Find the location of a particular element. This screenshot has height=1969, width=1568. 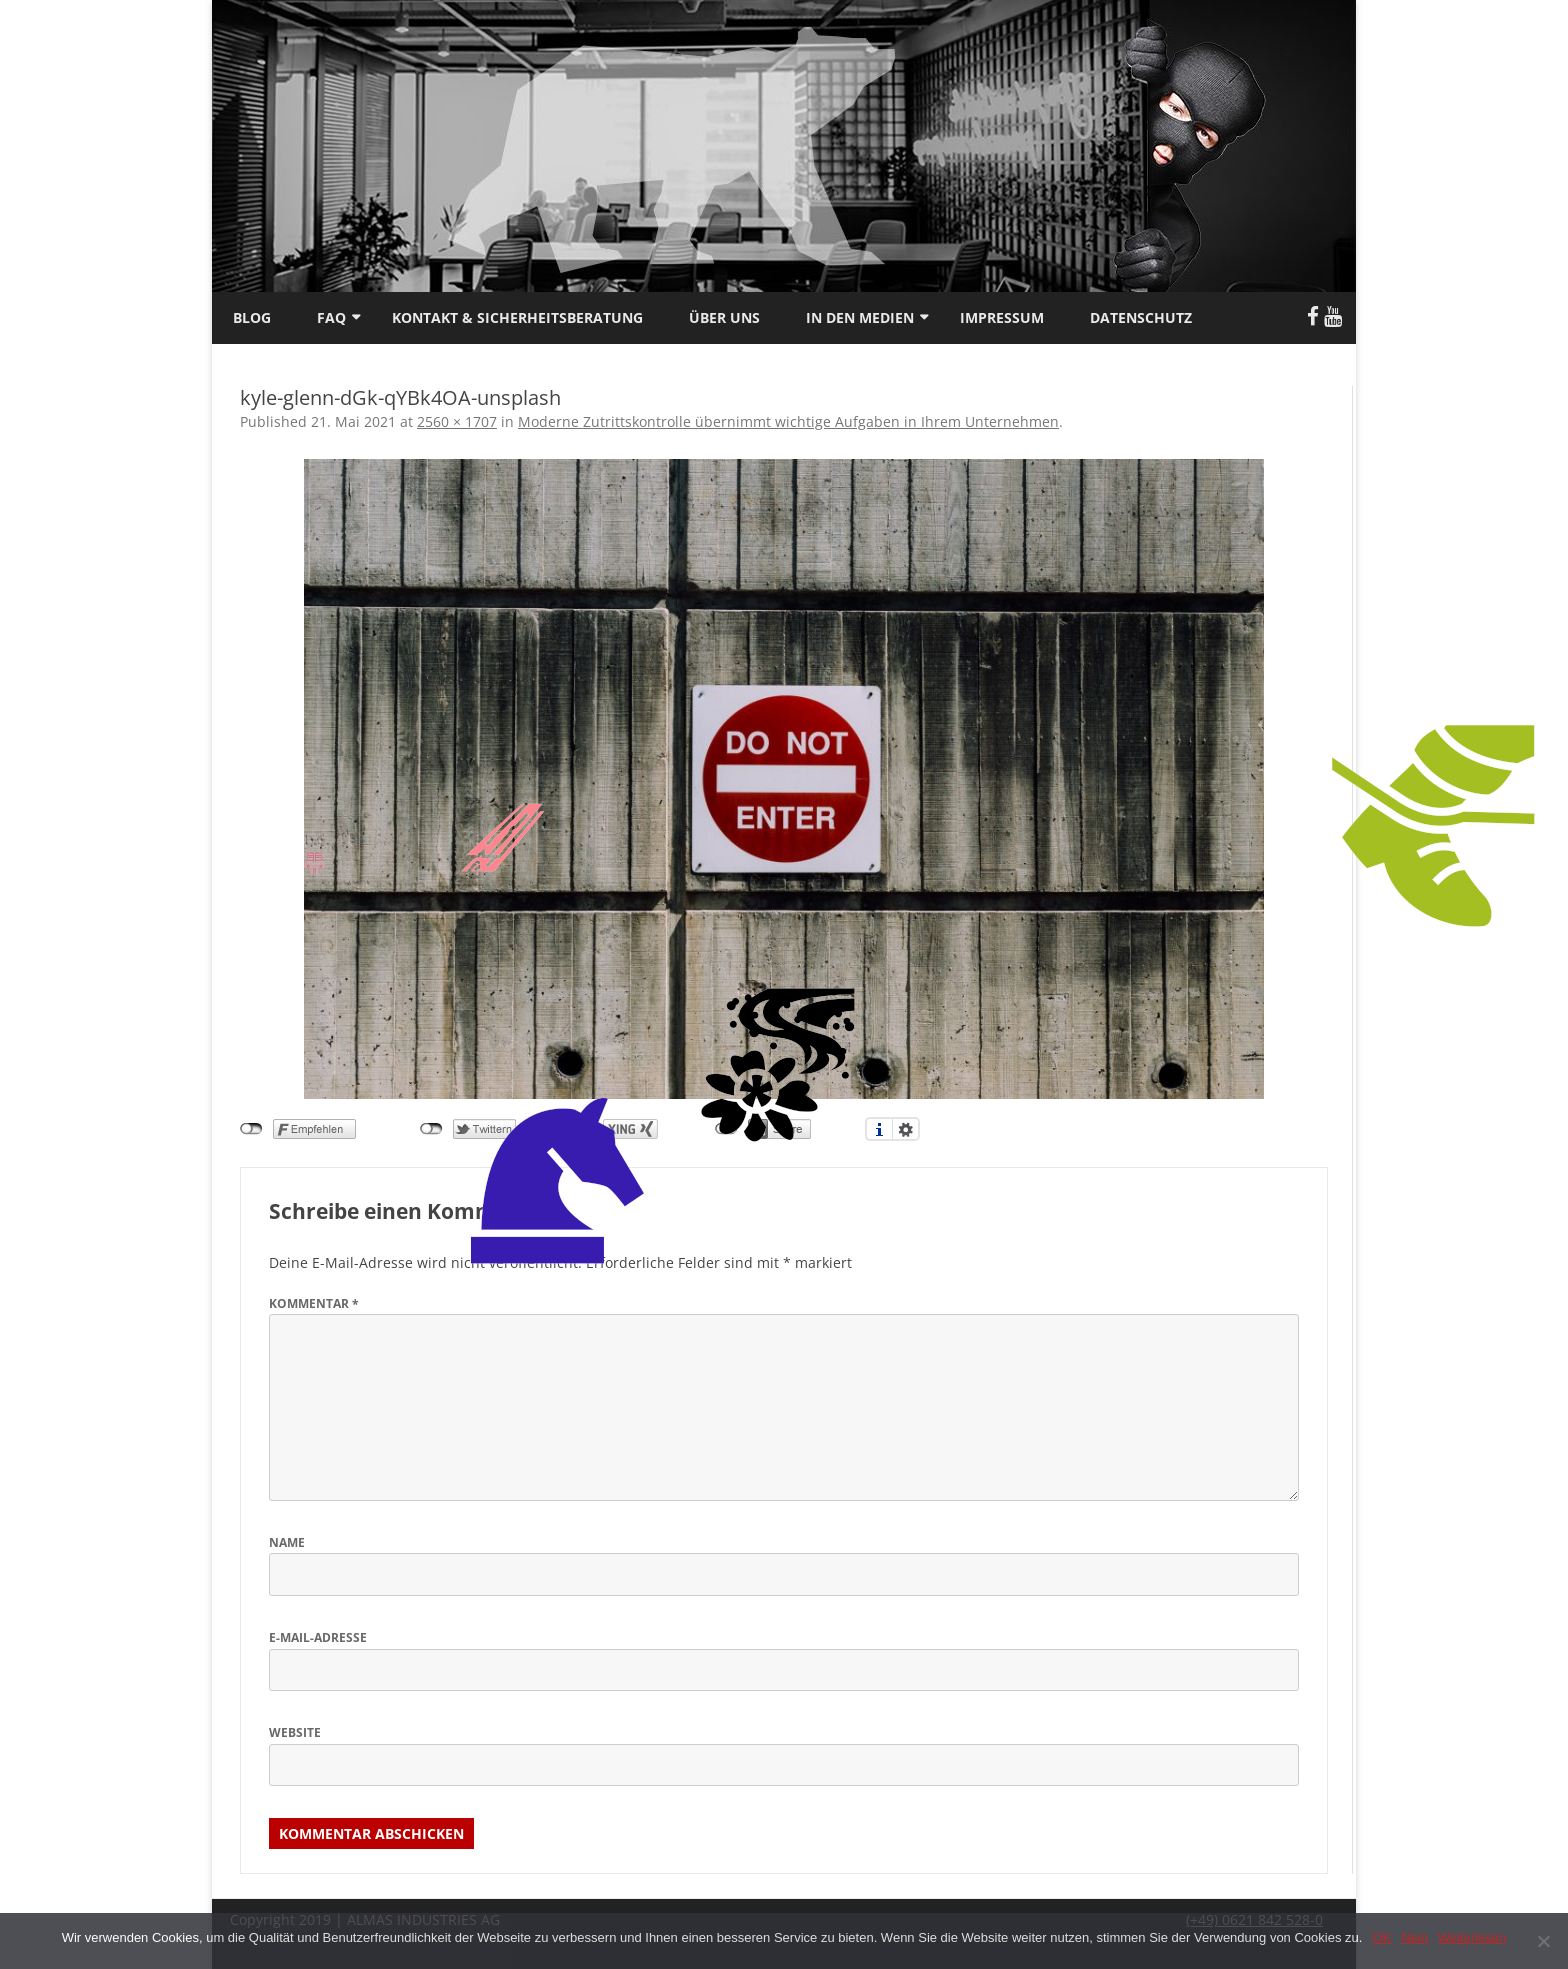

play chess or strategy games is located at coordinates (557, 1165).